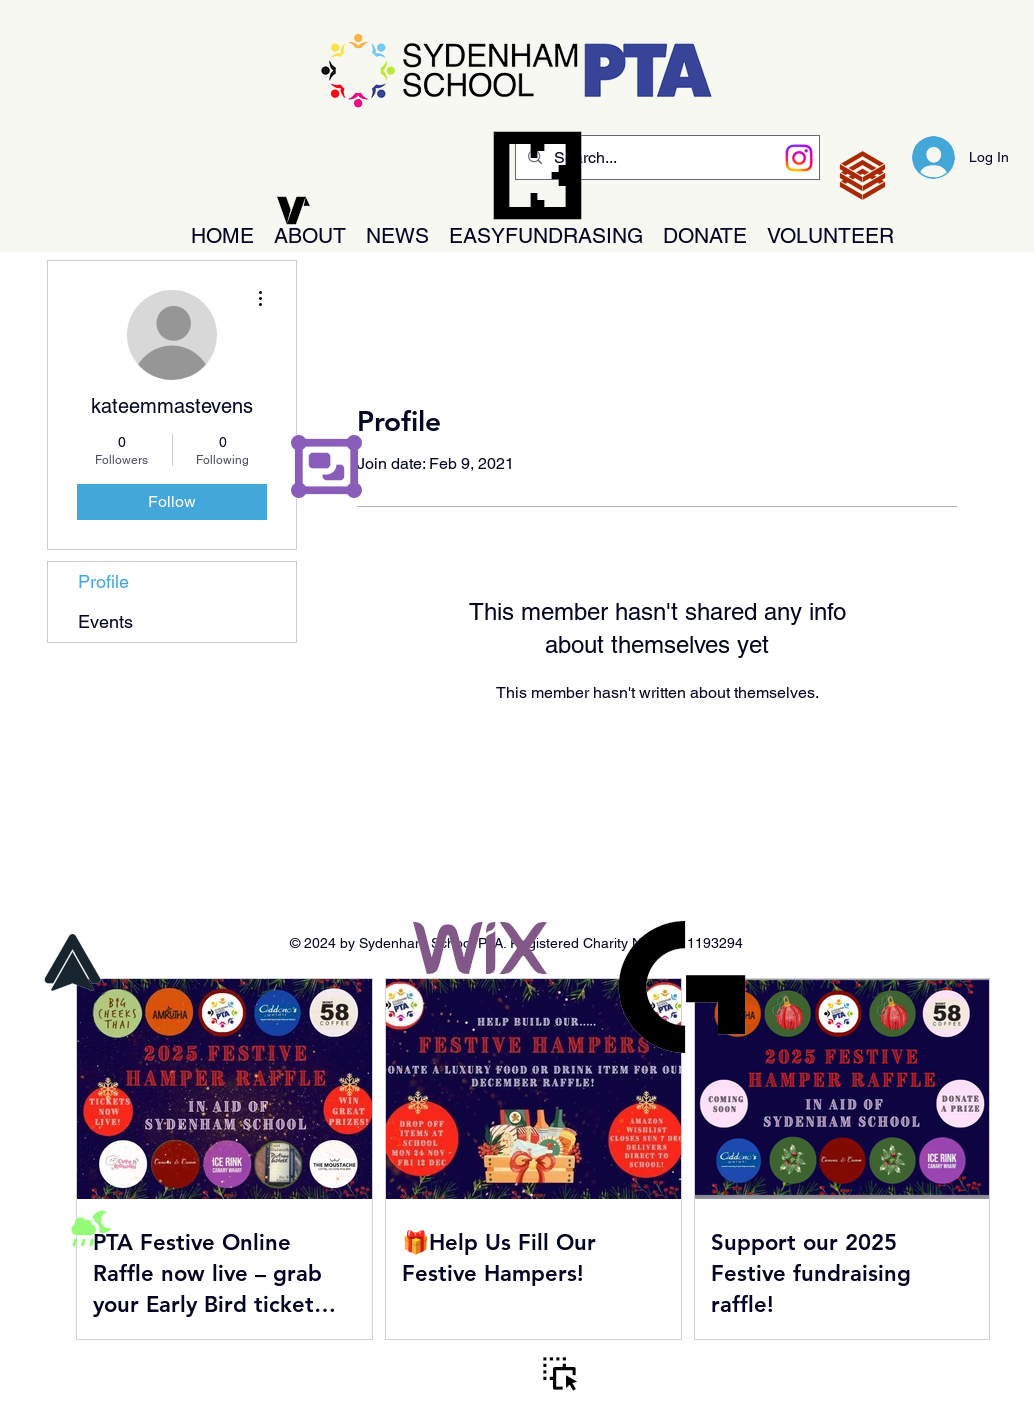  What do you see at coordinates (480, 948) in the screenshot?
I see `visit or connect to wix website builder` at bounding box center [480, 948].